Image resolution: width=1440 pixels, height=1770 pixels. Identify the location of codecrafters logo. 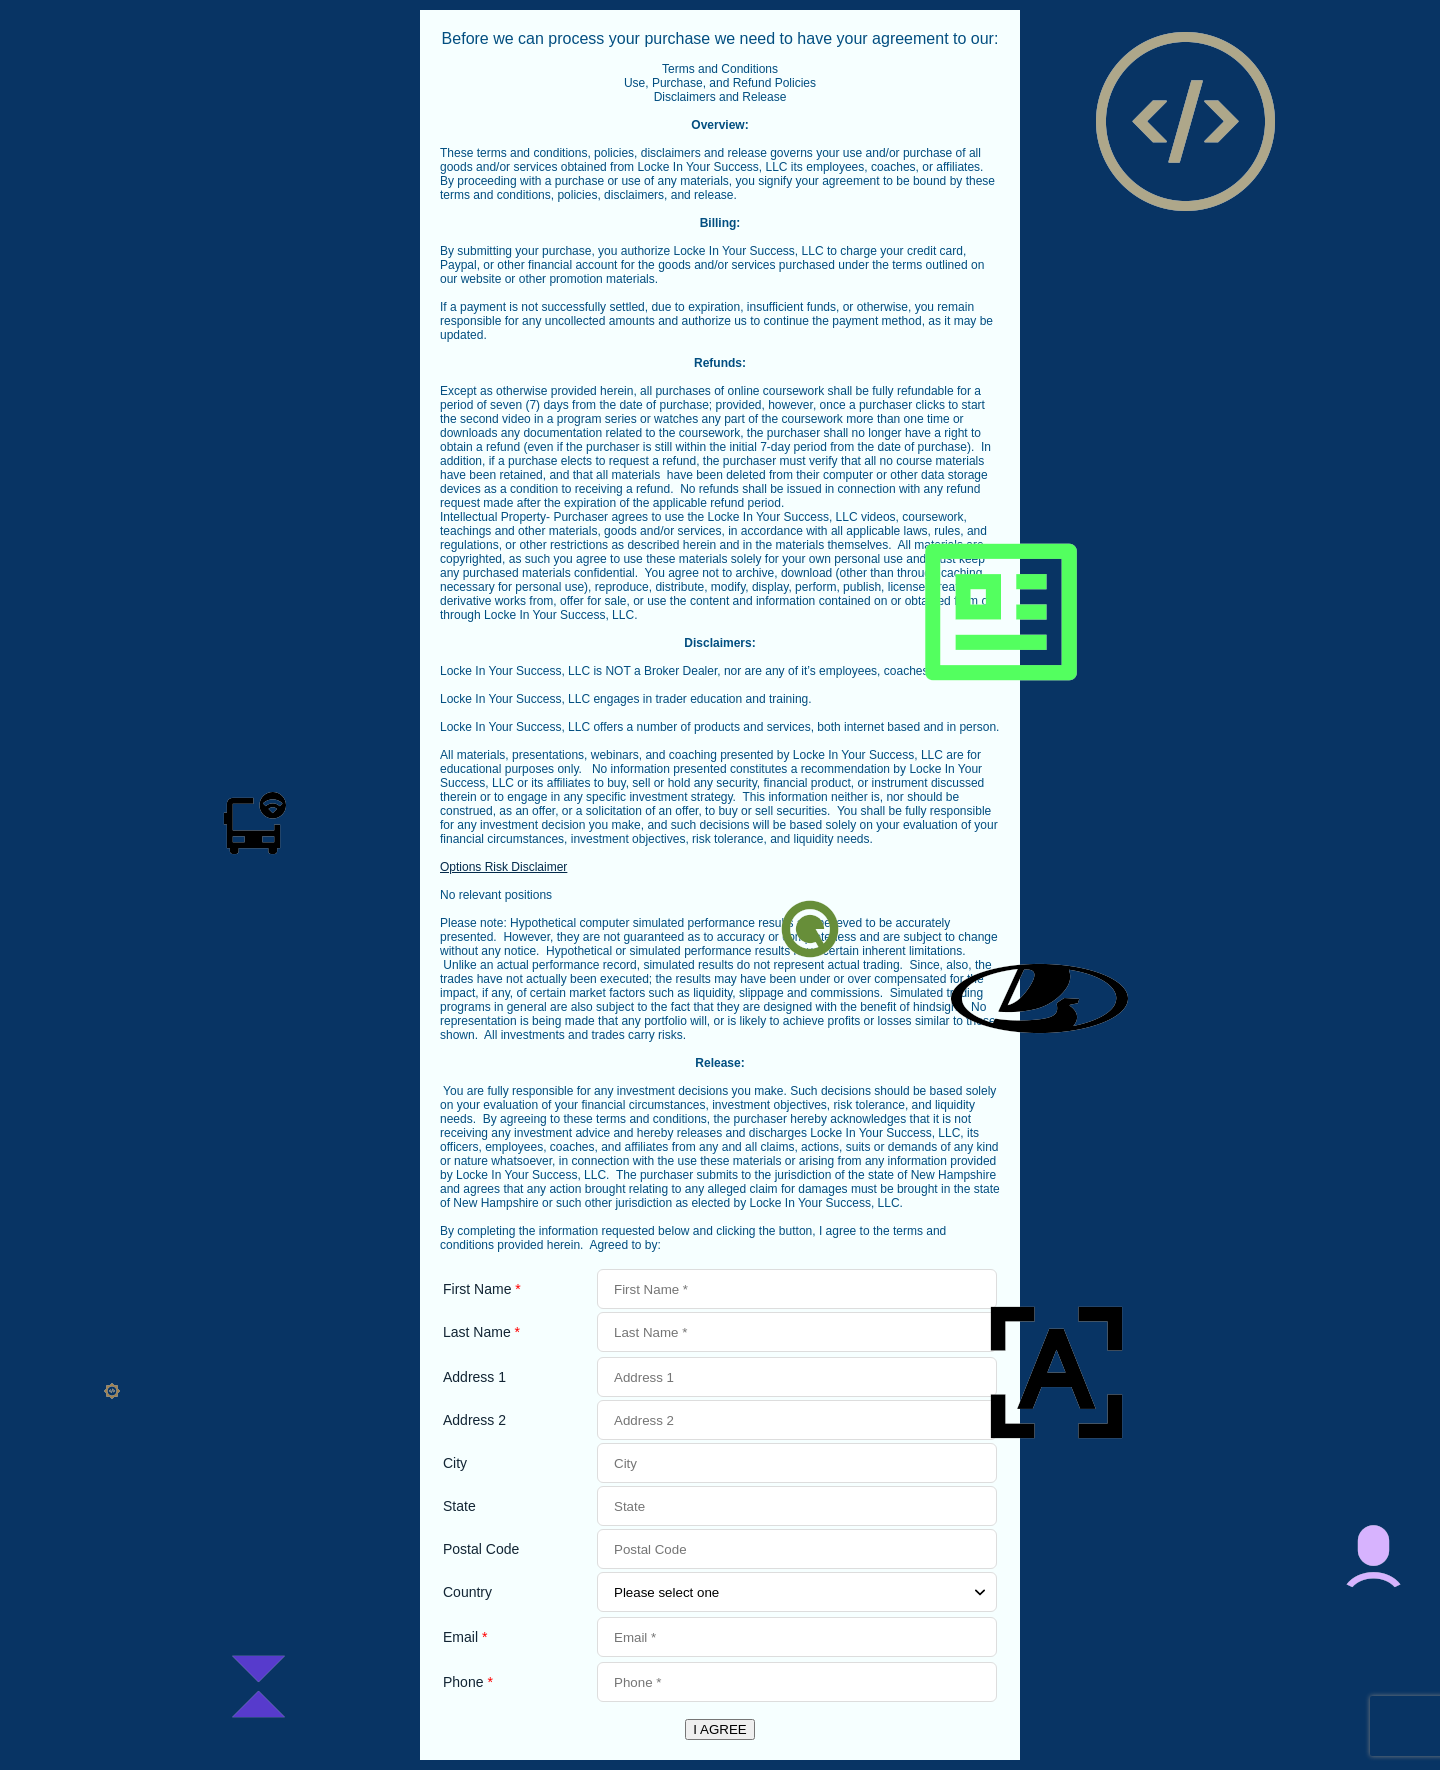
(1185, 121).